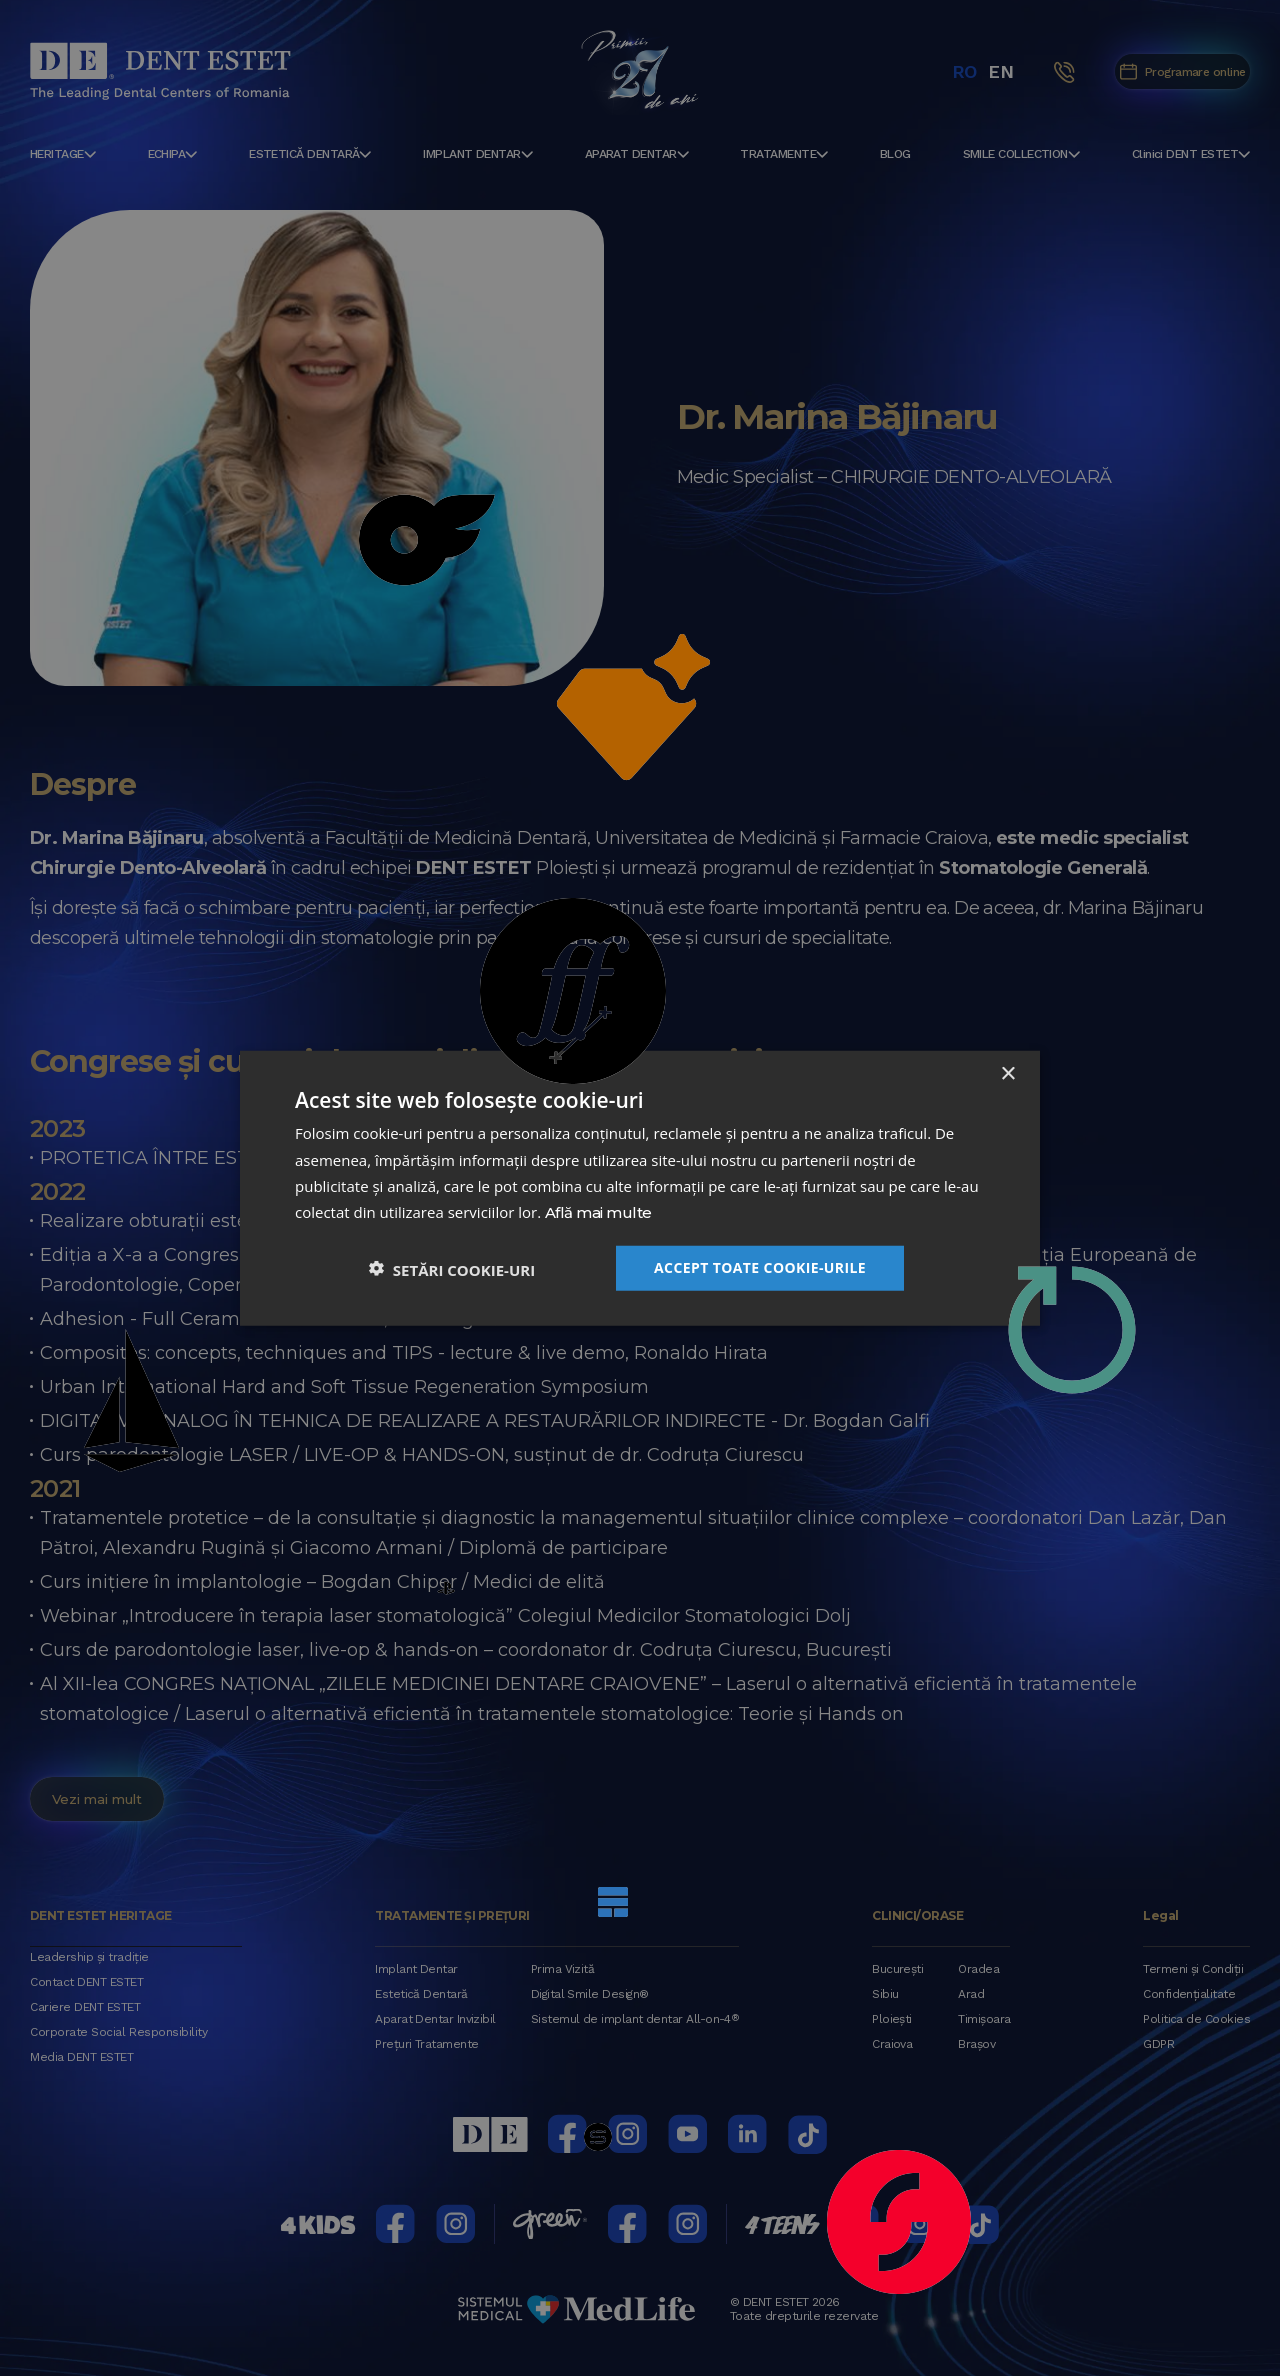 The width and height of the screenshot is (1280, 2376). I want to click on sanic web framework logo, so click(598, 2137).